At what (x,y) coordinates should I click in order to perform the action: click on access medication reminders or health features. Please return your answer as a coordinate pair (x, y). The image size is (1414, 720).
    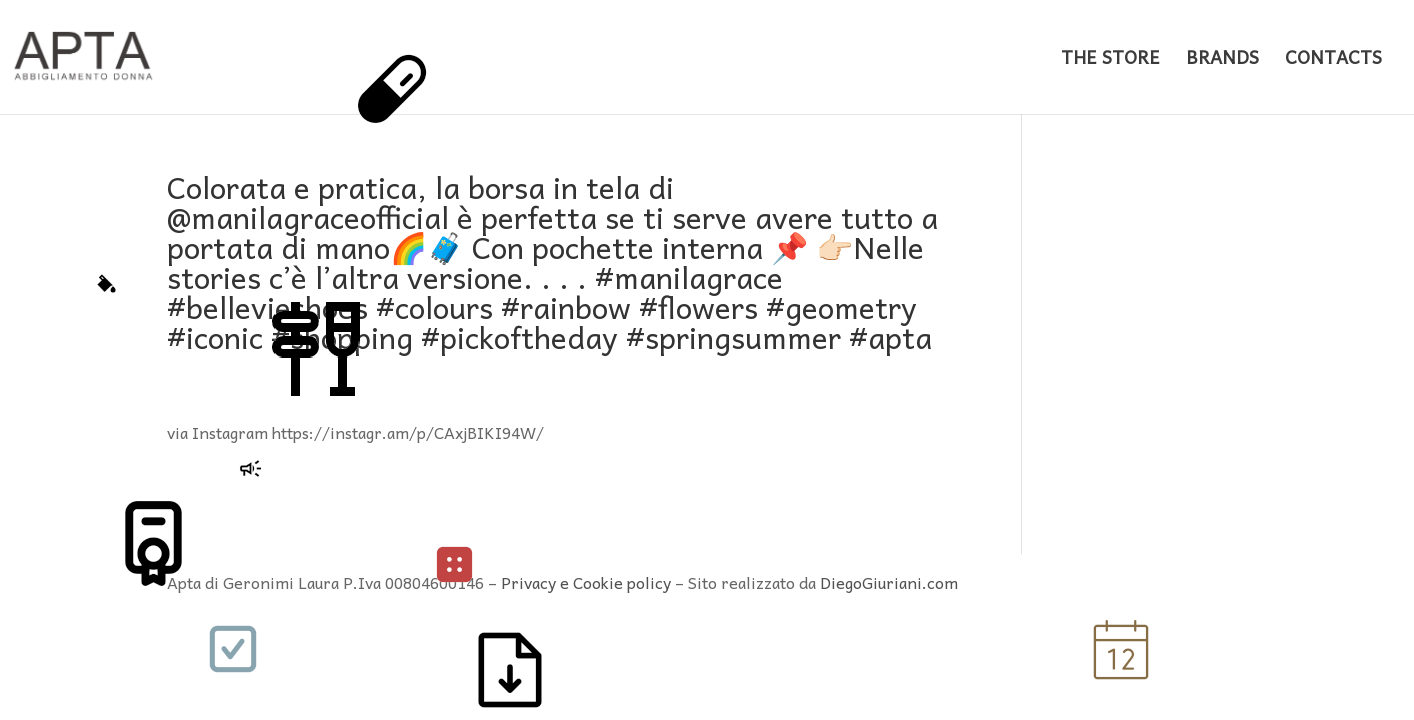
    Looking at the image, I should click on (392, 89).